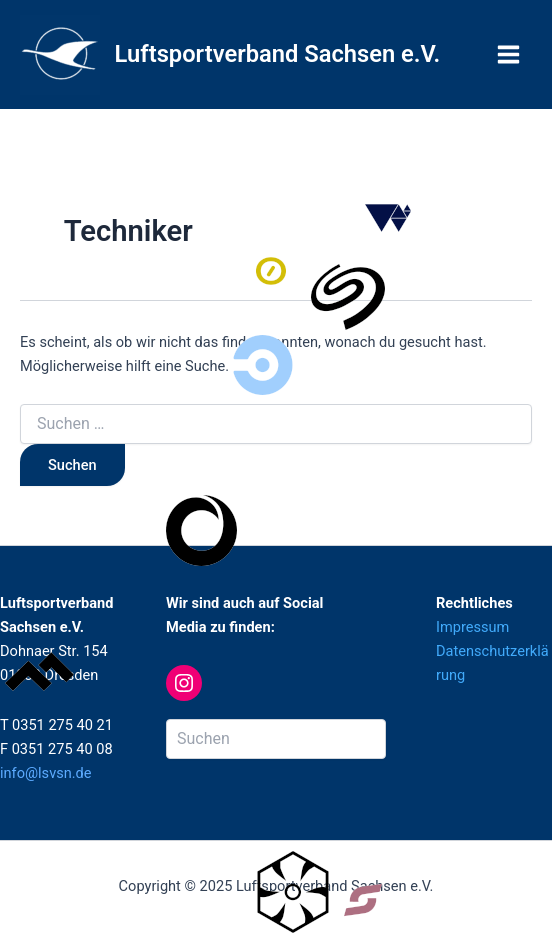 The width and height of the screenshot is (552, 941). I want to click on automattic company logo, so click(271, 271).